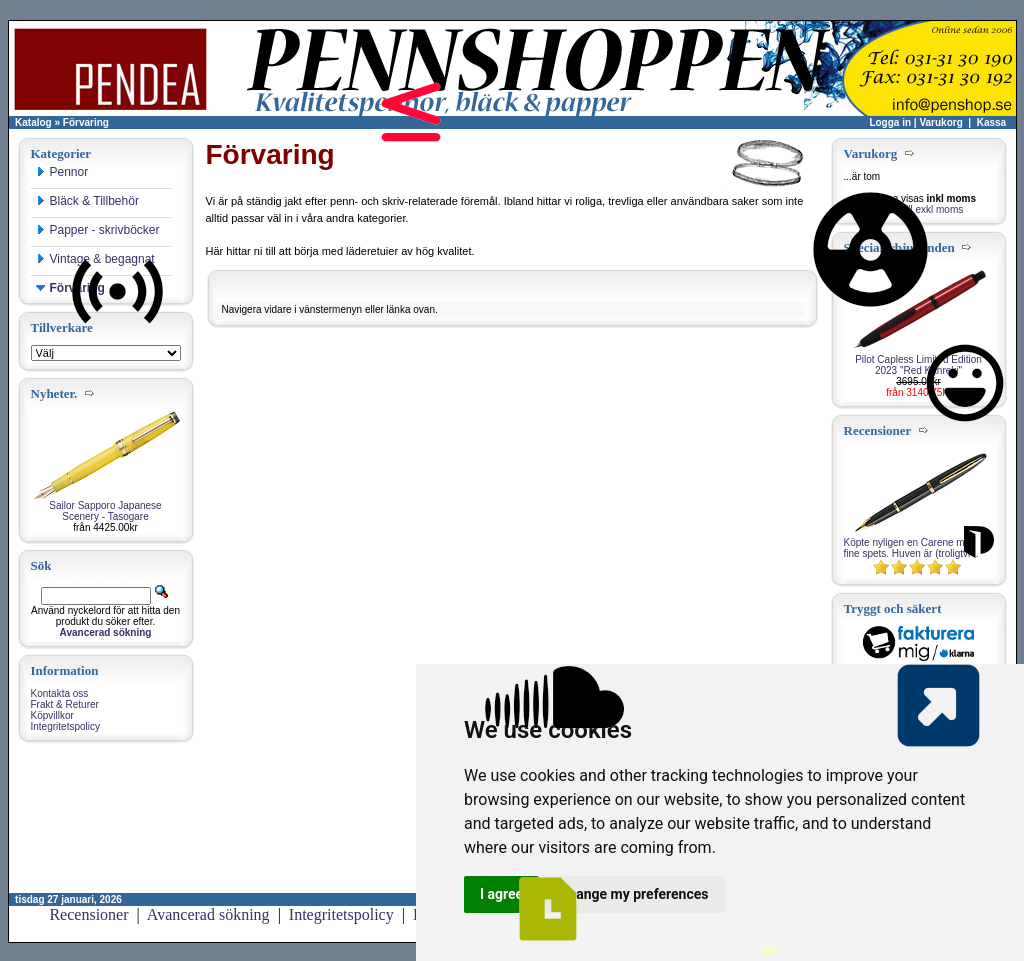  What do you see at coordinates (965, 383) in the screenshot?
I see `add a reaction to a message` at bounding box center [965, 383].